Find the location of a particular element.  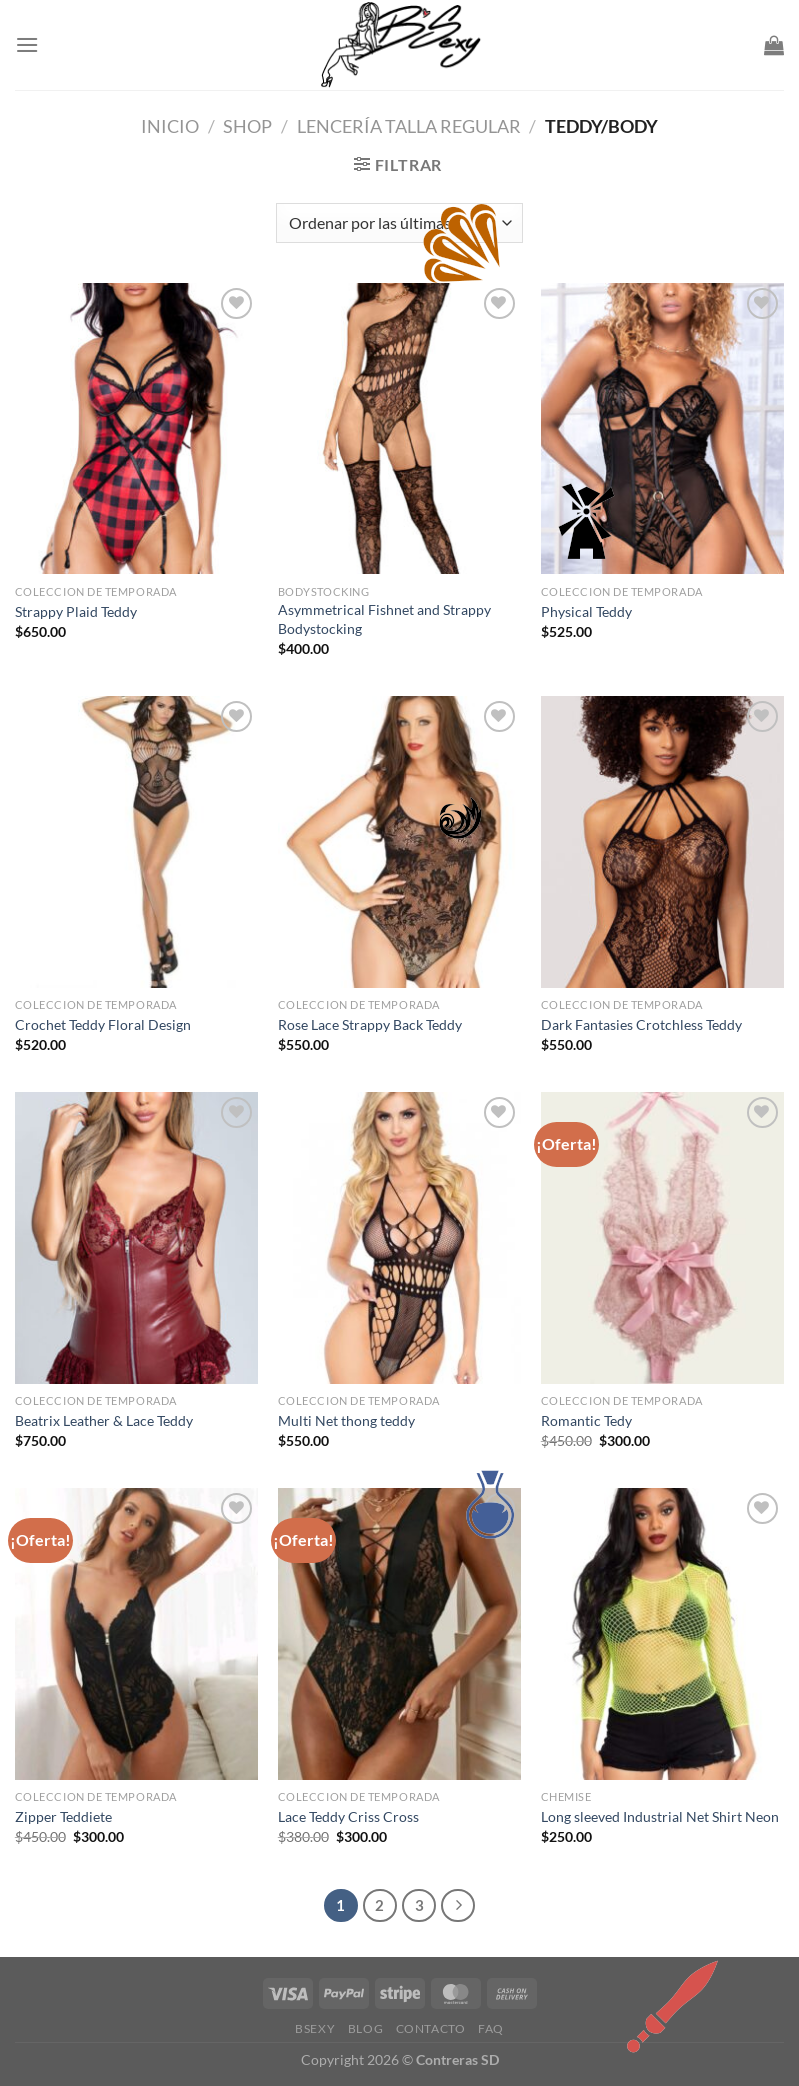

access the alchemy or crafting menu is located at coordinates (490, 1505).